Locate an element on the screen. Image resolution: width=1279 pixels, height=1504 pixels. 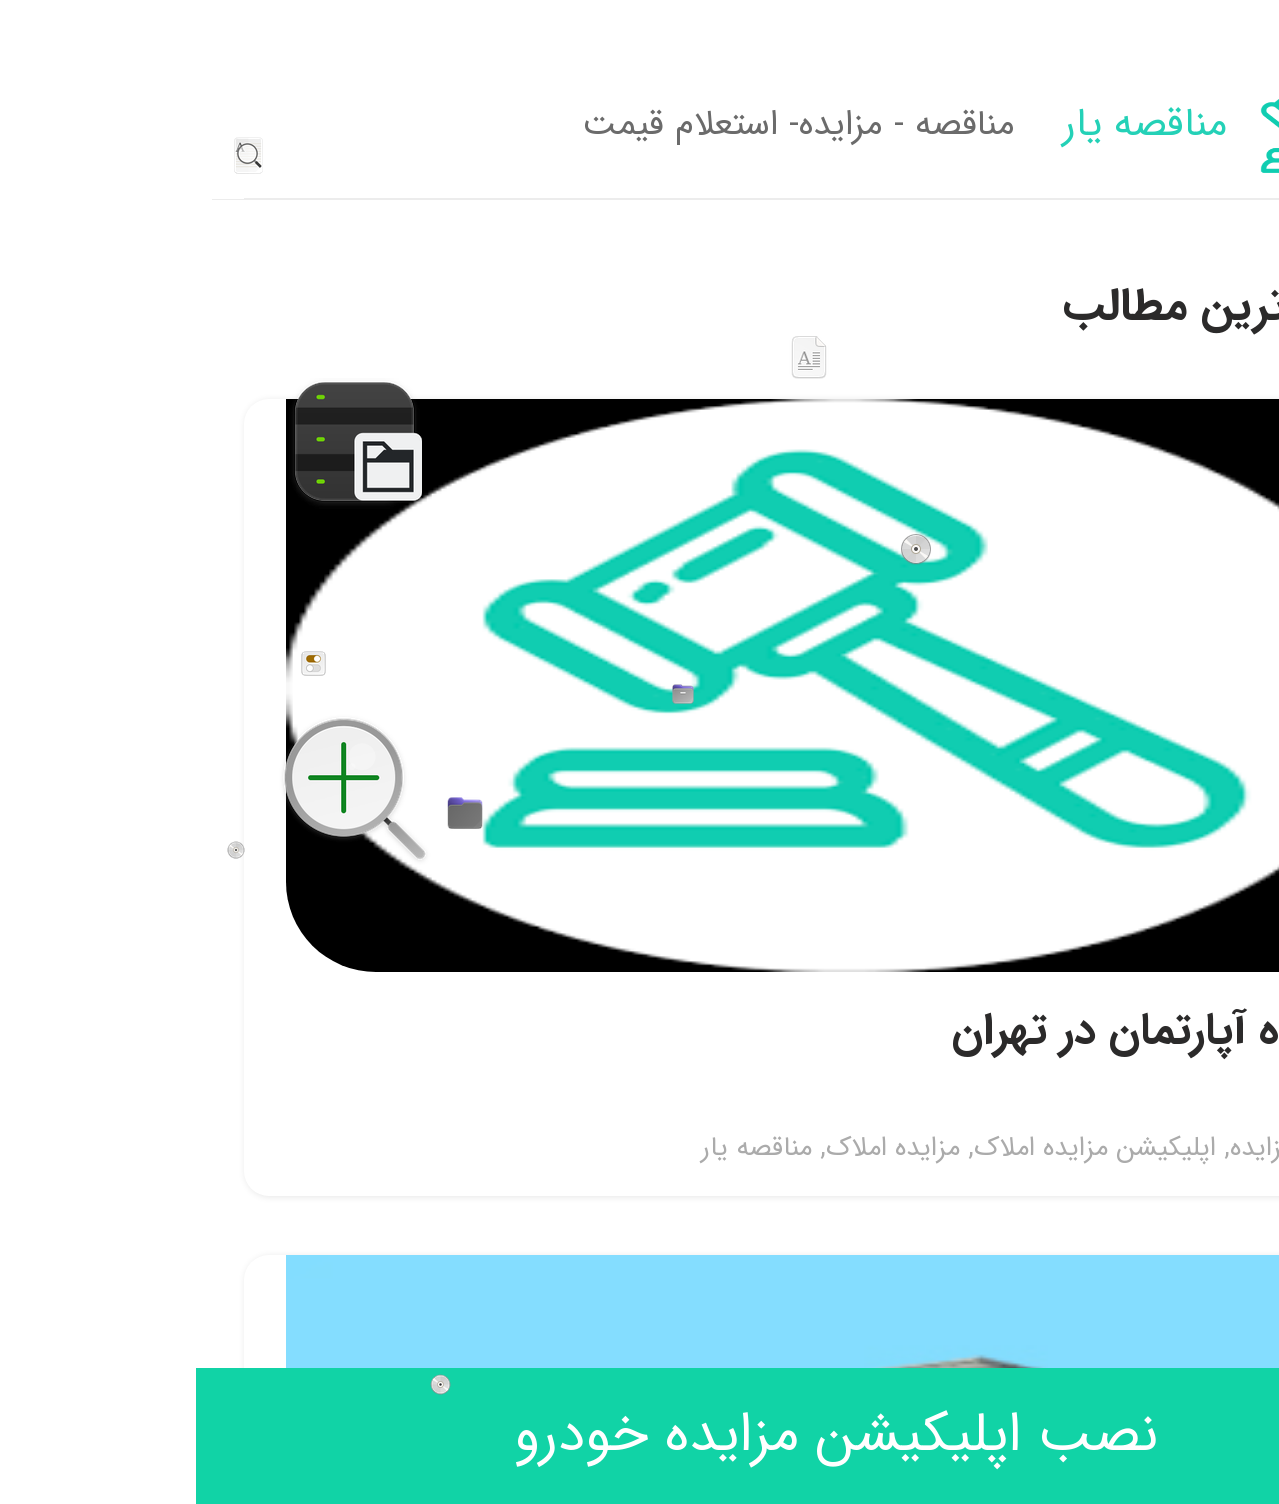
open unity tweak tool settings is located at coordinates (313, 663).